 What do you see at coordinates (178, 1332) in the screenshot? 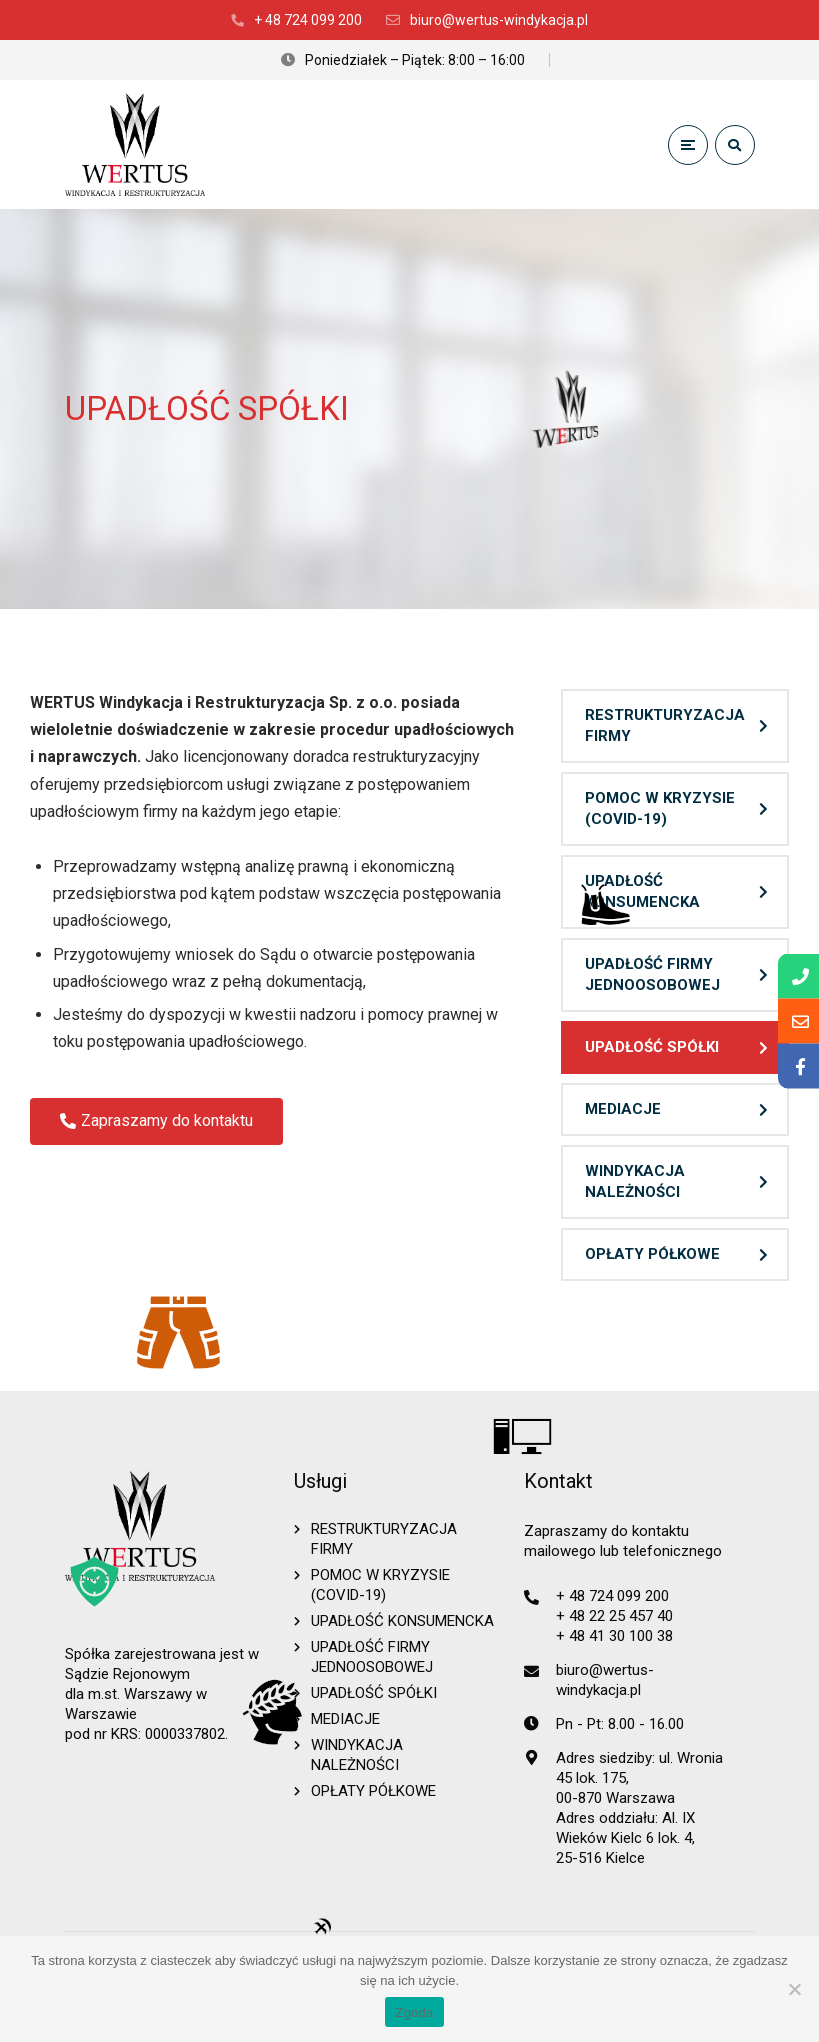
I see `select shorts or casual clothing option` at bounding box center [178, 1332].